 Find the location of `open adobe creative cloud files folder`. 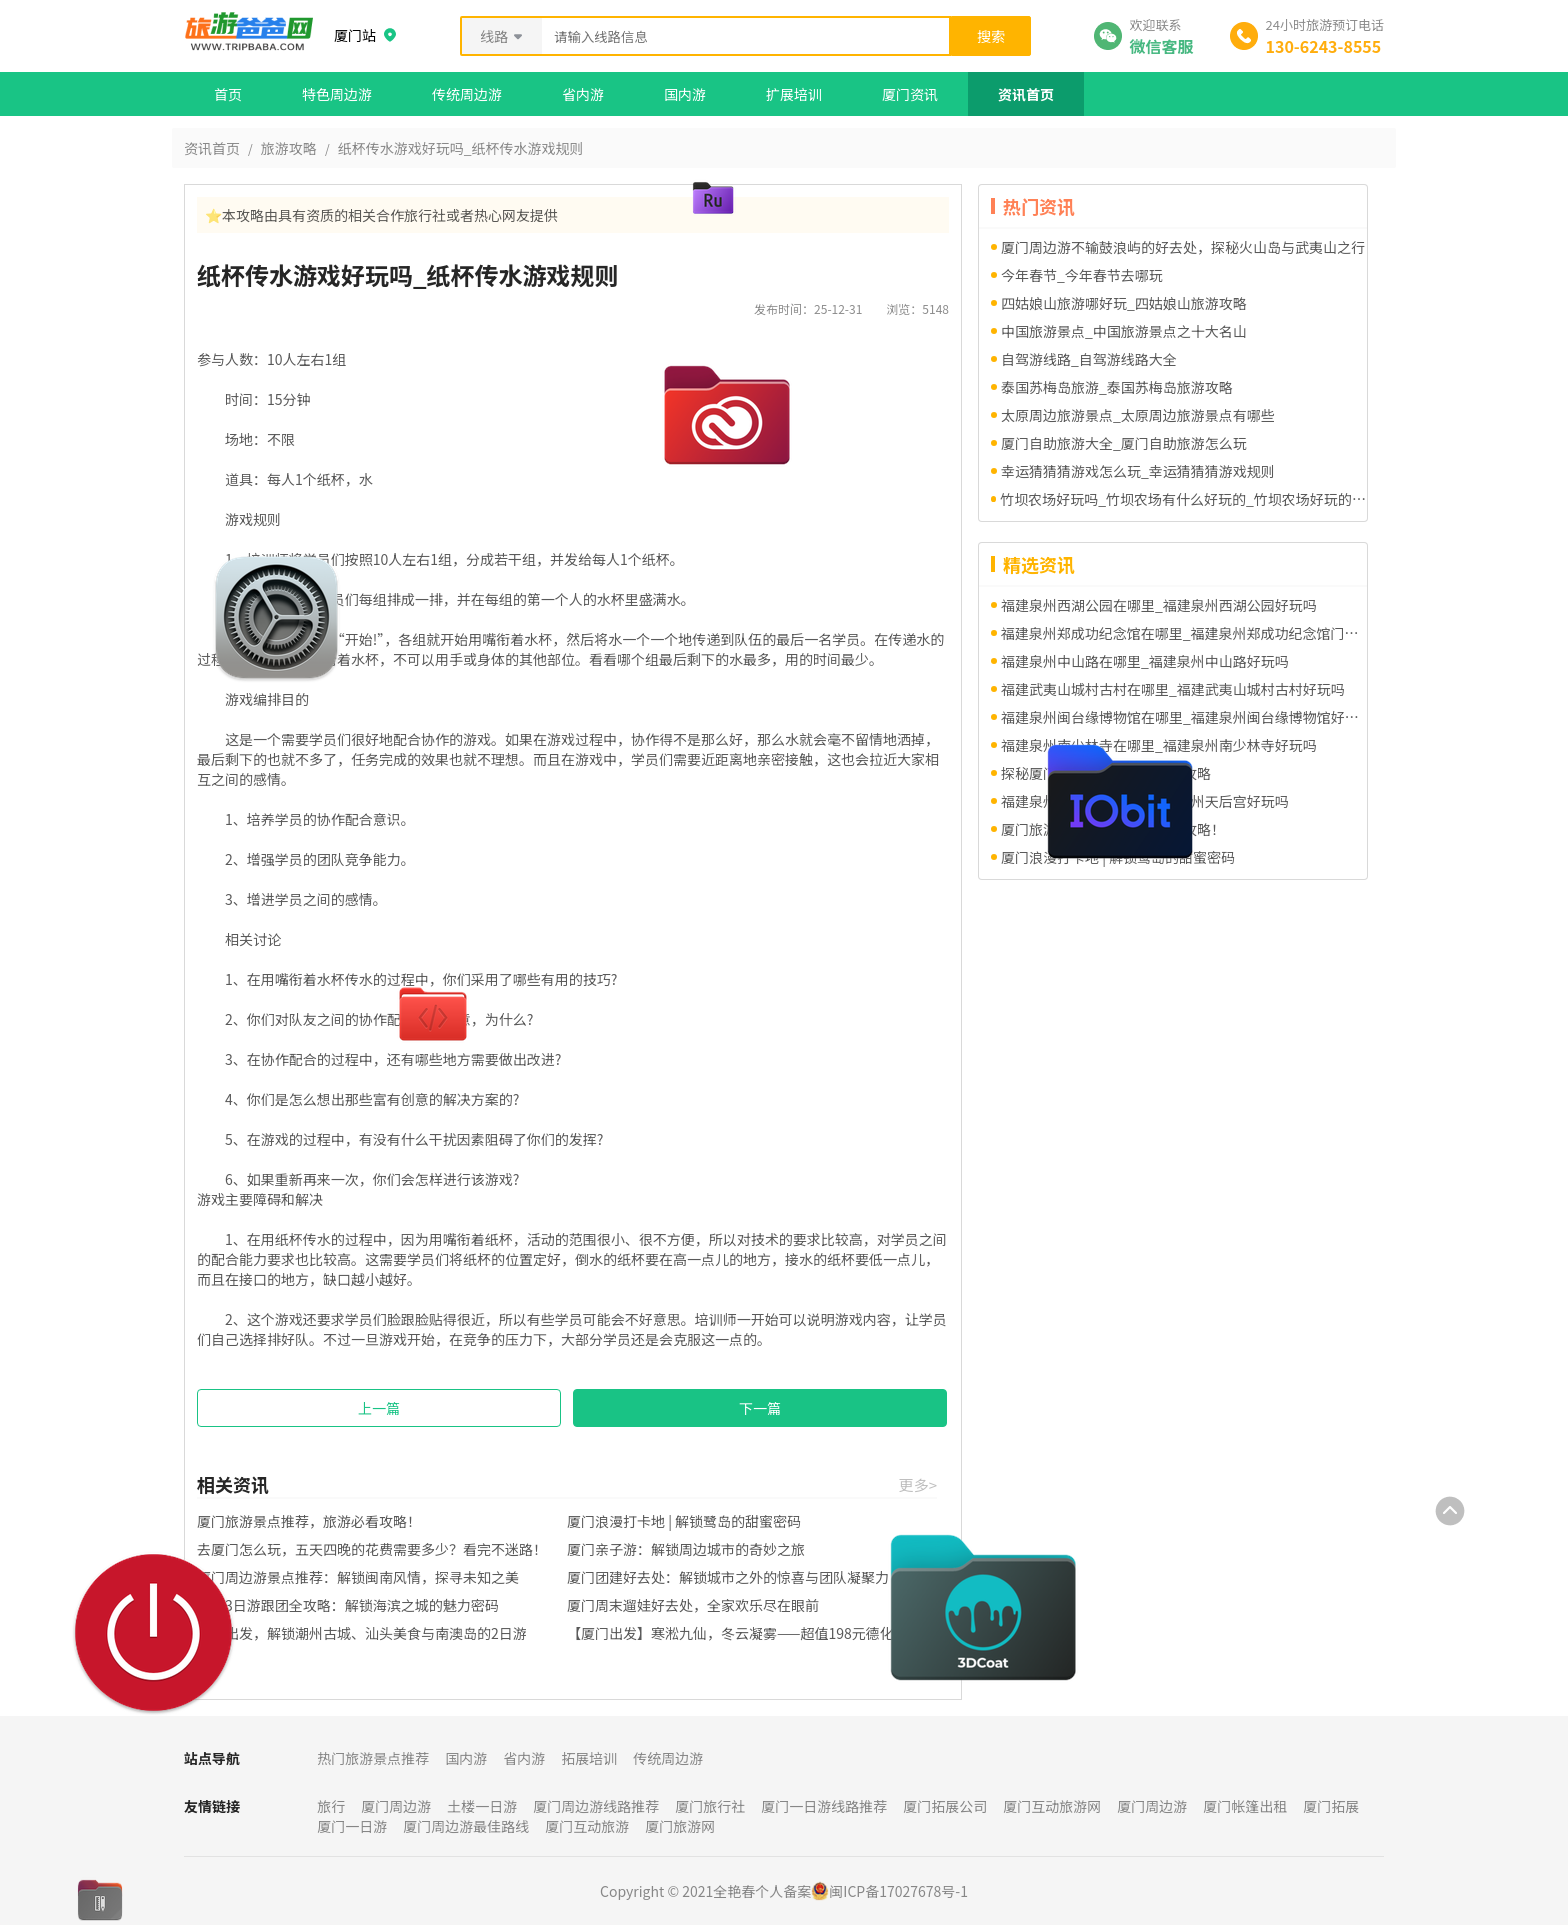

open adobe creative cloud files folder is located at coordinates (726, 418).